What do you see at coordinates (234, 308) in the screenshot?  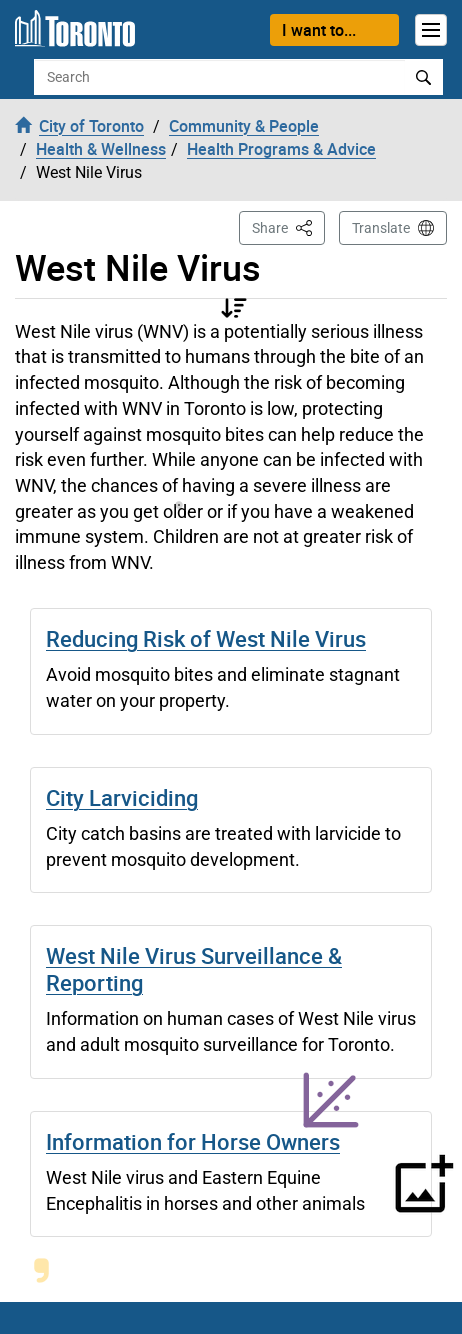 I see `sort items in ascending order` at bounding box center [234, 308].